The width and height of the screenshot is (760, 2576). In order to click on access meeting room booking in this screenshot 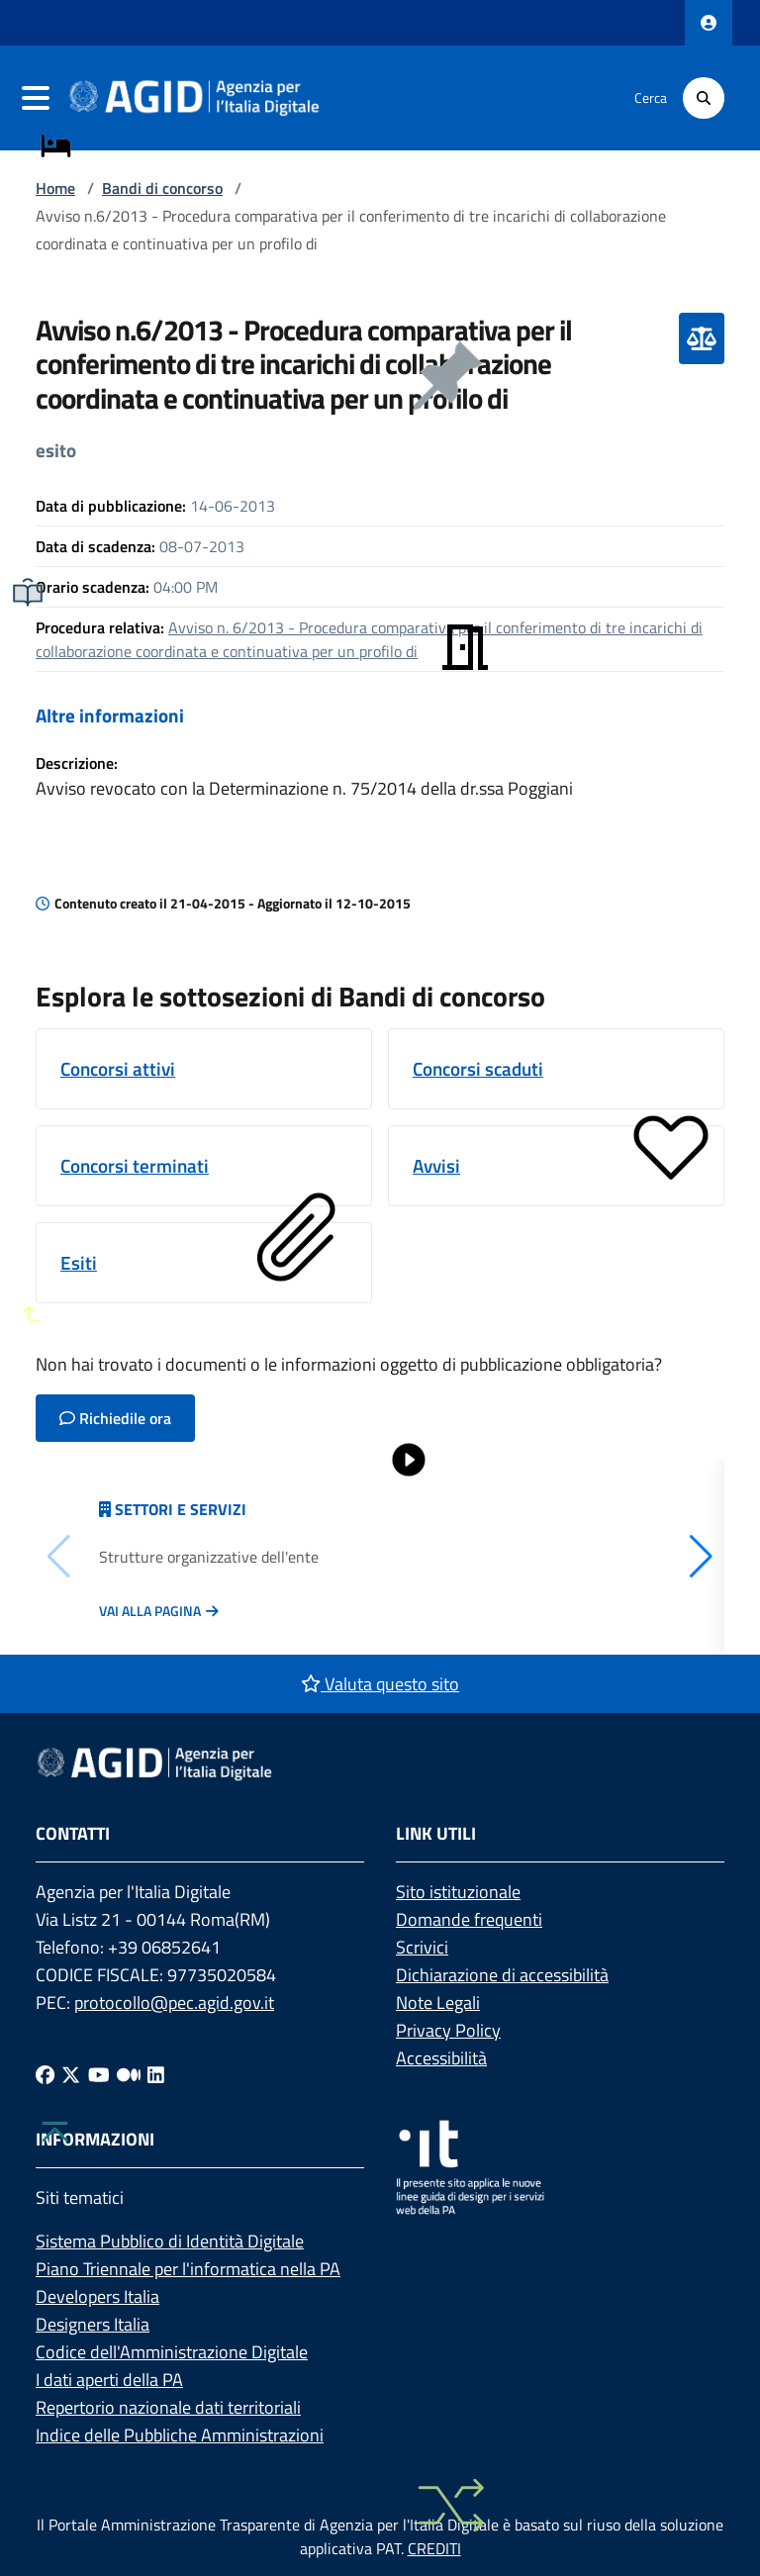, I will do `click(465, 647)`.